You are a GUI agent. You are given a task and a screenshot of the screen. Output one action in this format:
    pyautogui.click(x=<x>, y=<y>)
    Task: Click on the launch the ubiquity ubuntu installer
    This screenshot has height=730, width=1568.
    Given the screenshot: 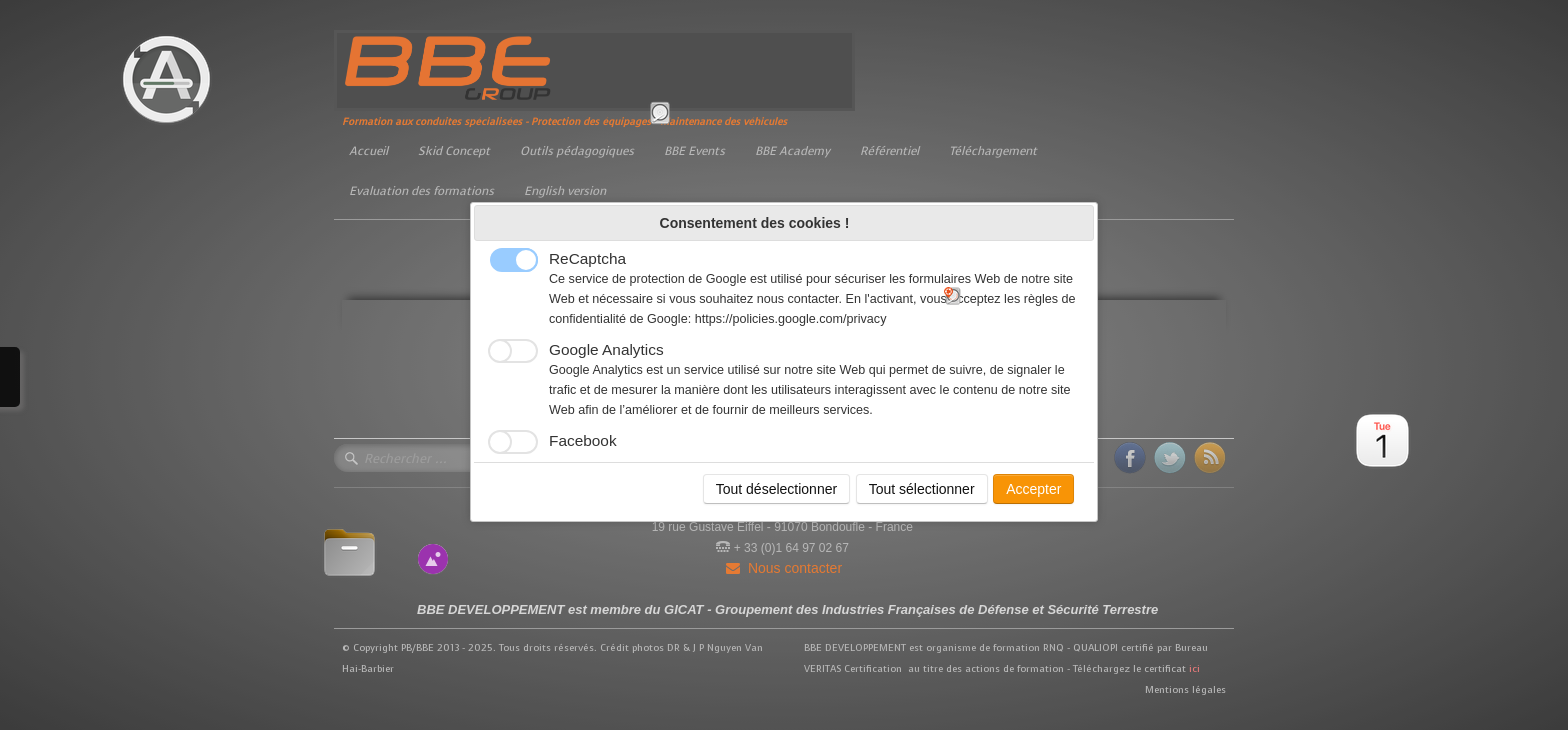 What is the action you would take?
    pyautogui.click(x=953, y=296)
    